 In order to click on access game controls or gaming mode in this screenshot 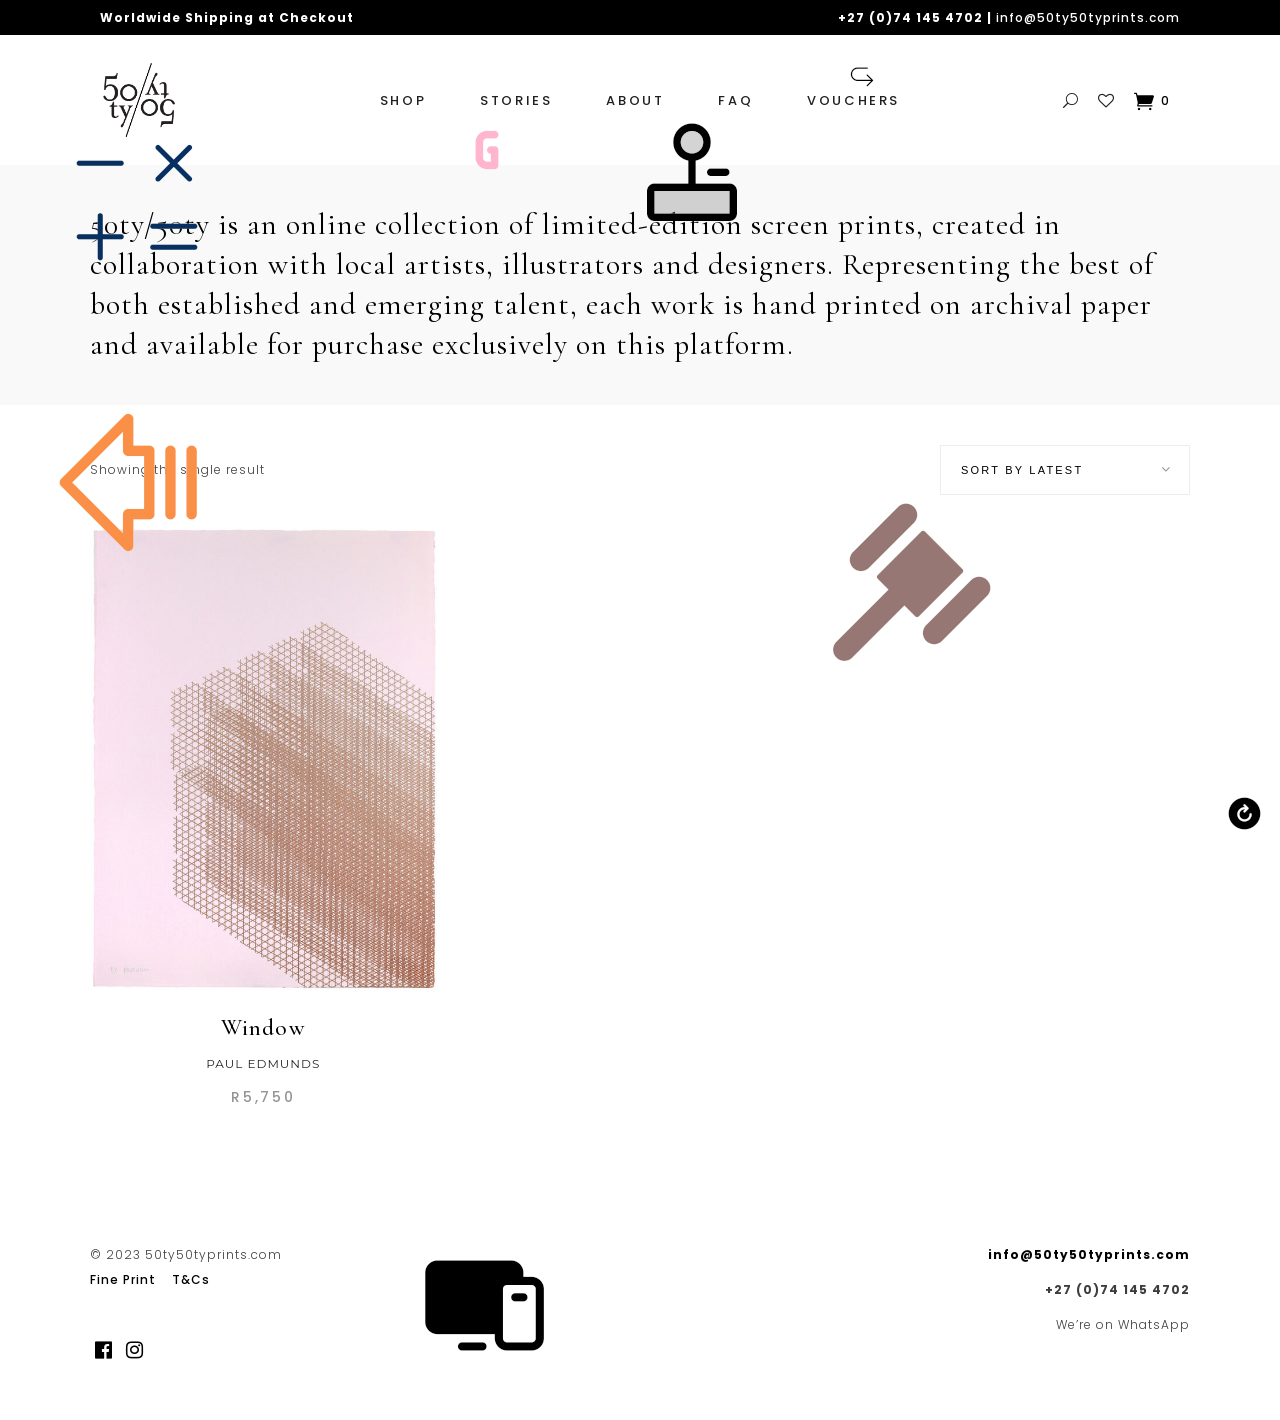, I will do `click(692, 176)`.